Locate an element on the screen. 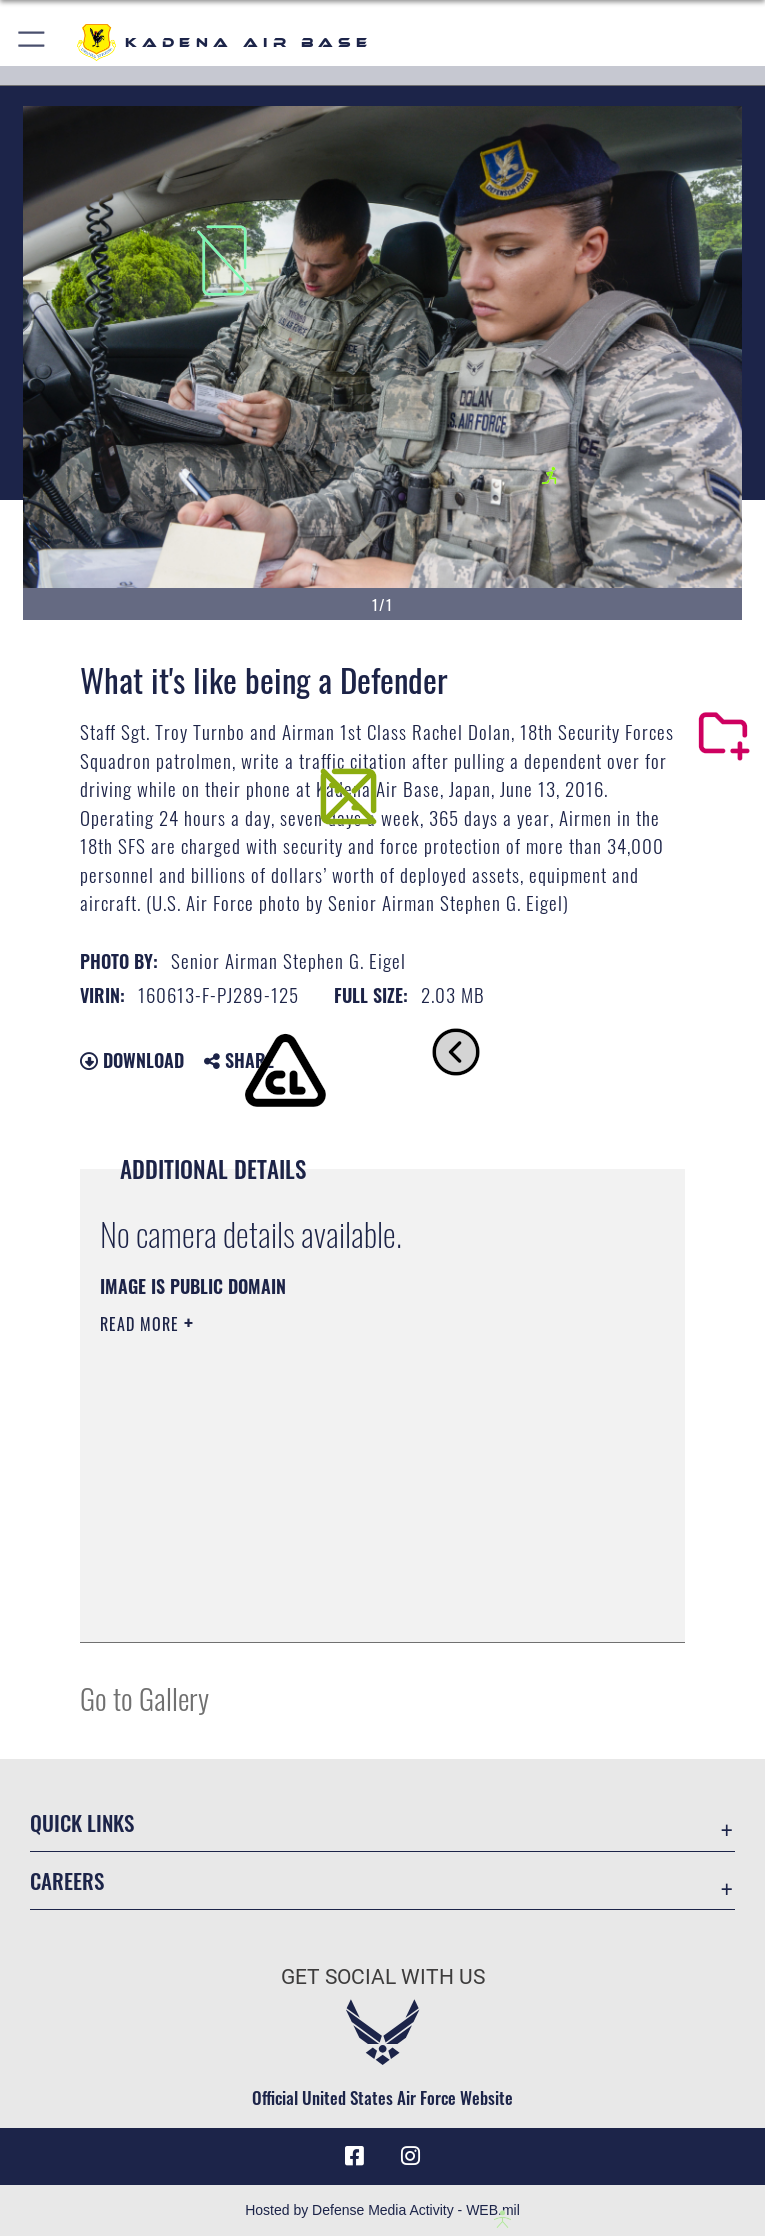 The image size is (765, 2236). create a new folder is located at coordinates (723, 734).